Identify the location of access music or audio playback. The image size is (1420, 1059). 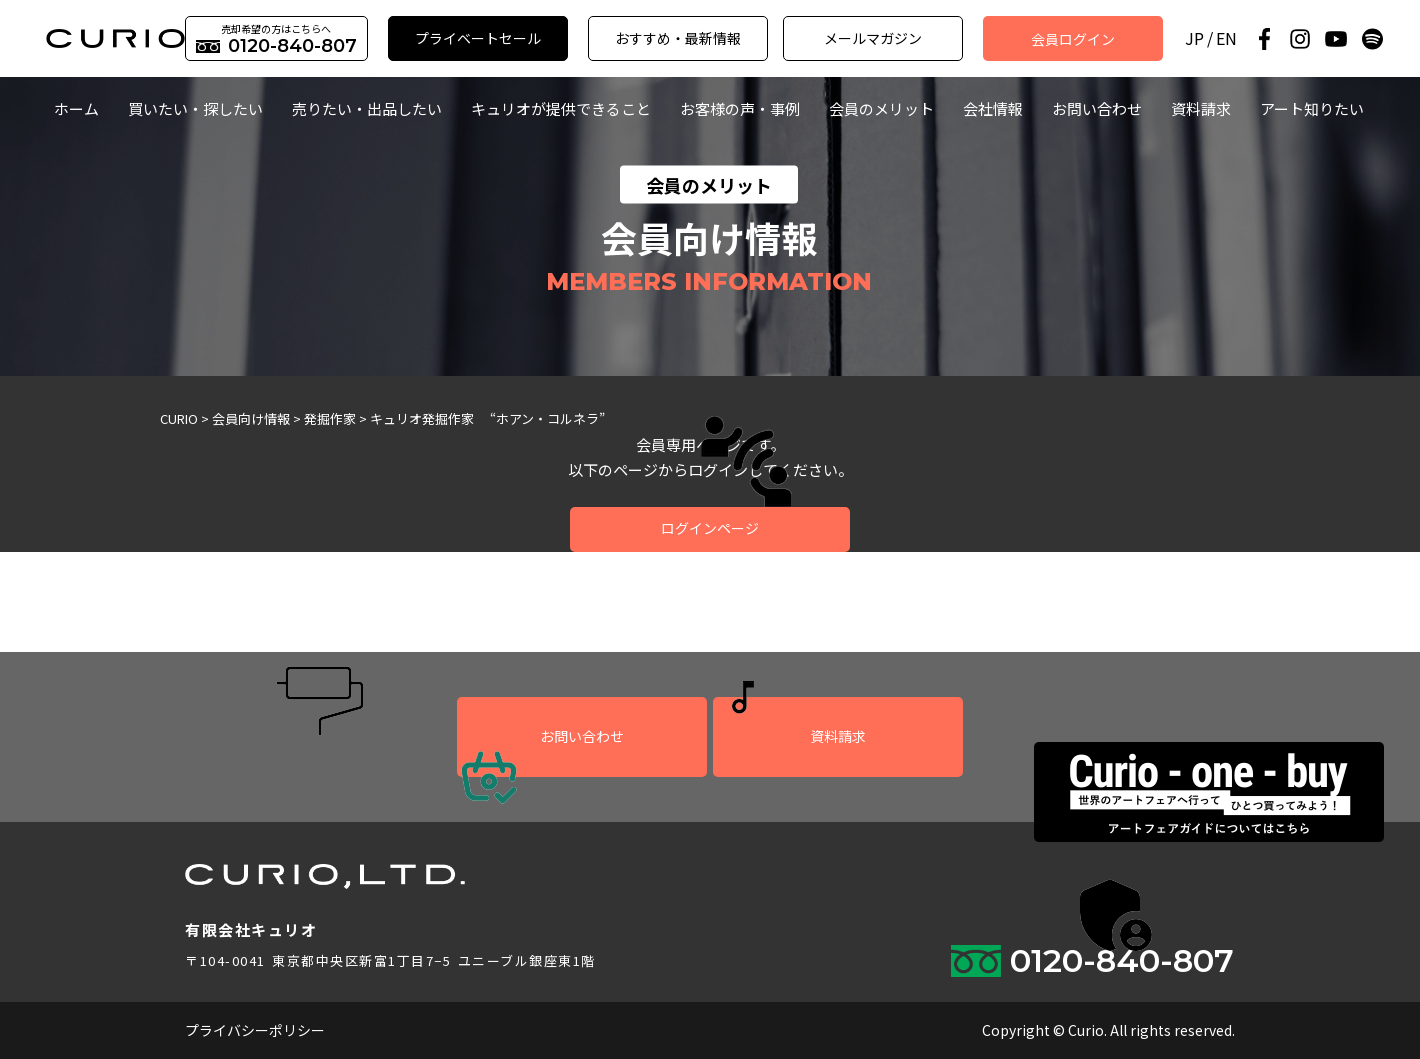
(743, 697).